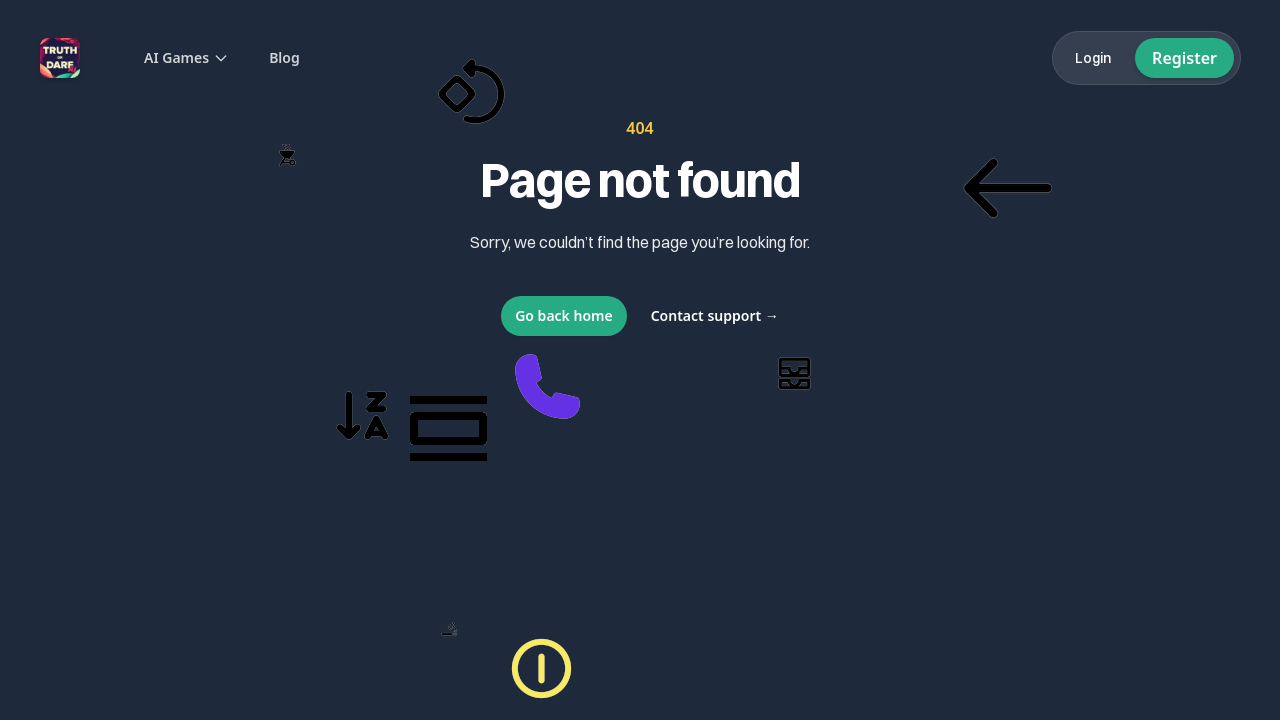 This screenshot has width=1280, height=720. I want to click on make a phone call, so click(547, 386).